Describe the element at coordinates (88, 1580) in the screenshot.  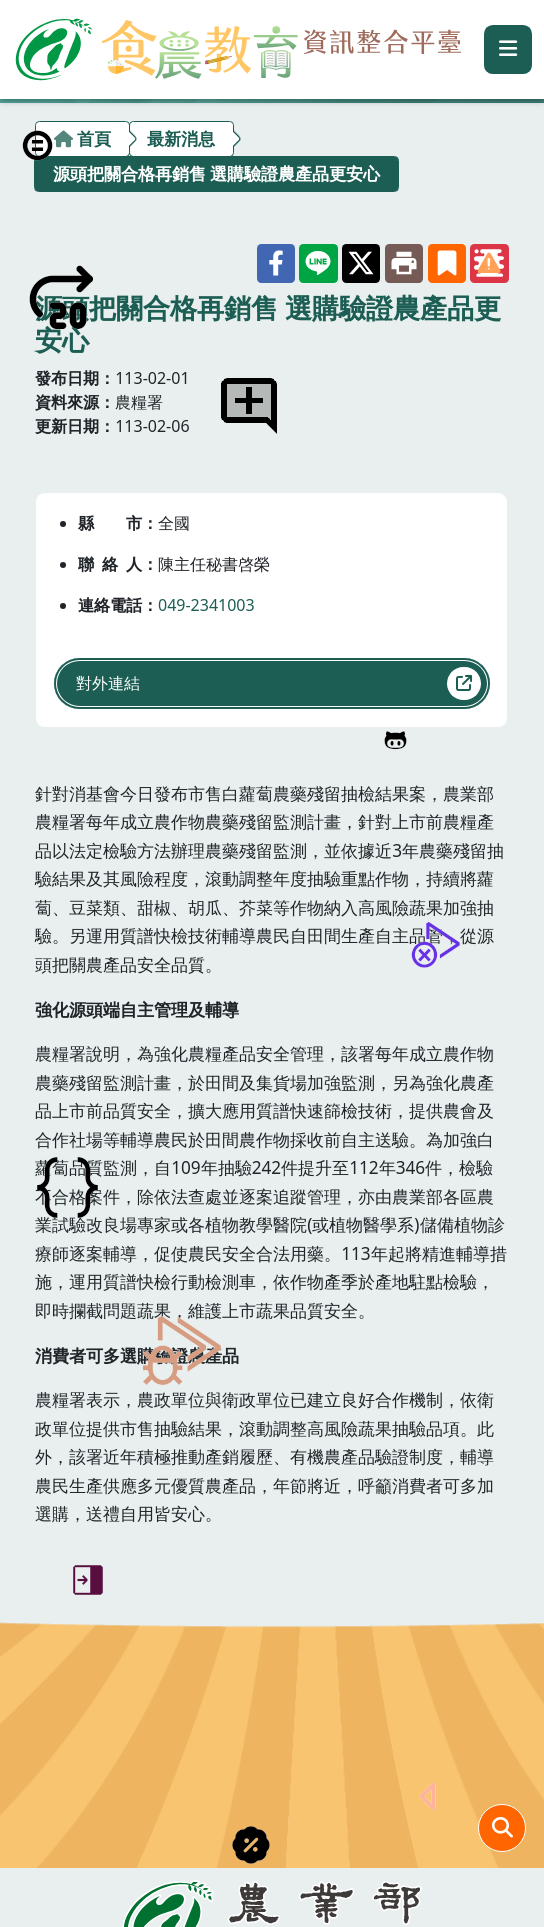
I see `dock panel to the right side of the editor` at that location.